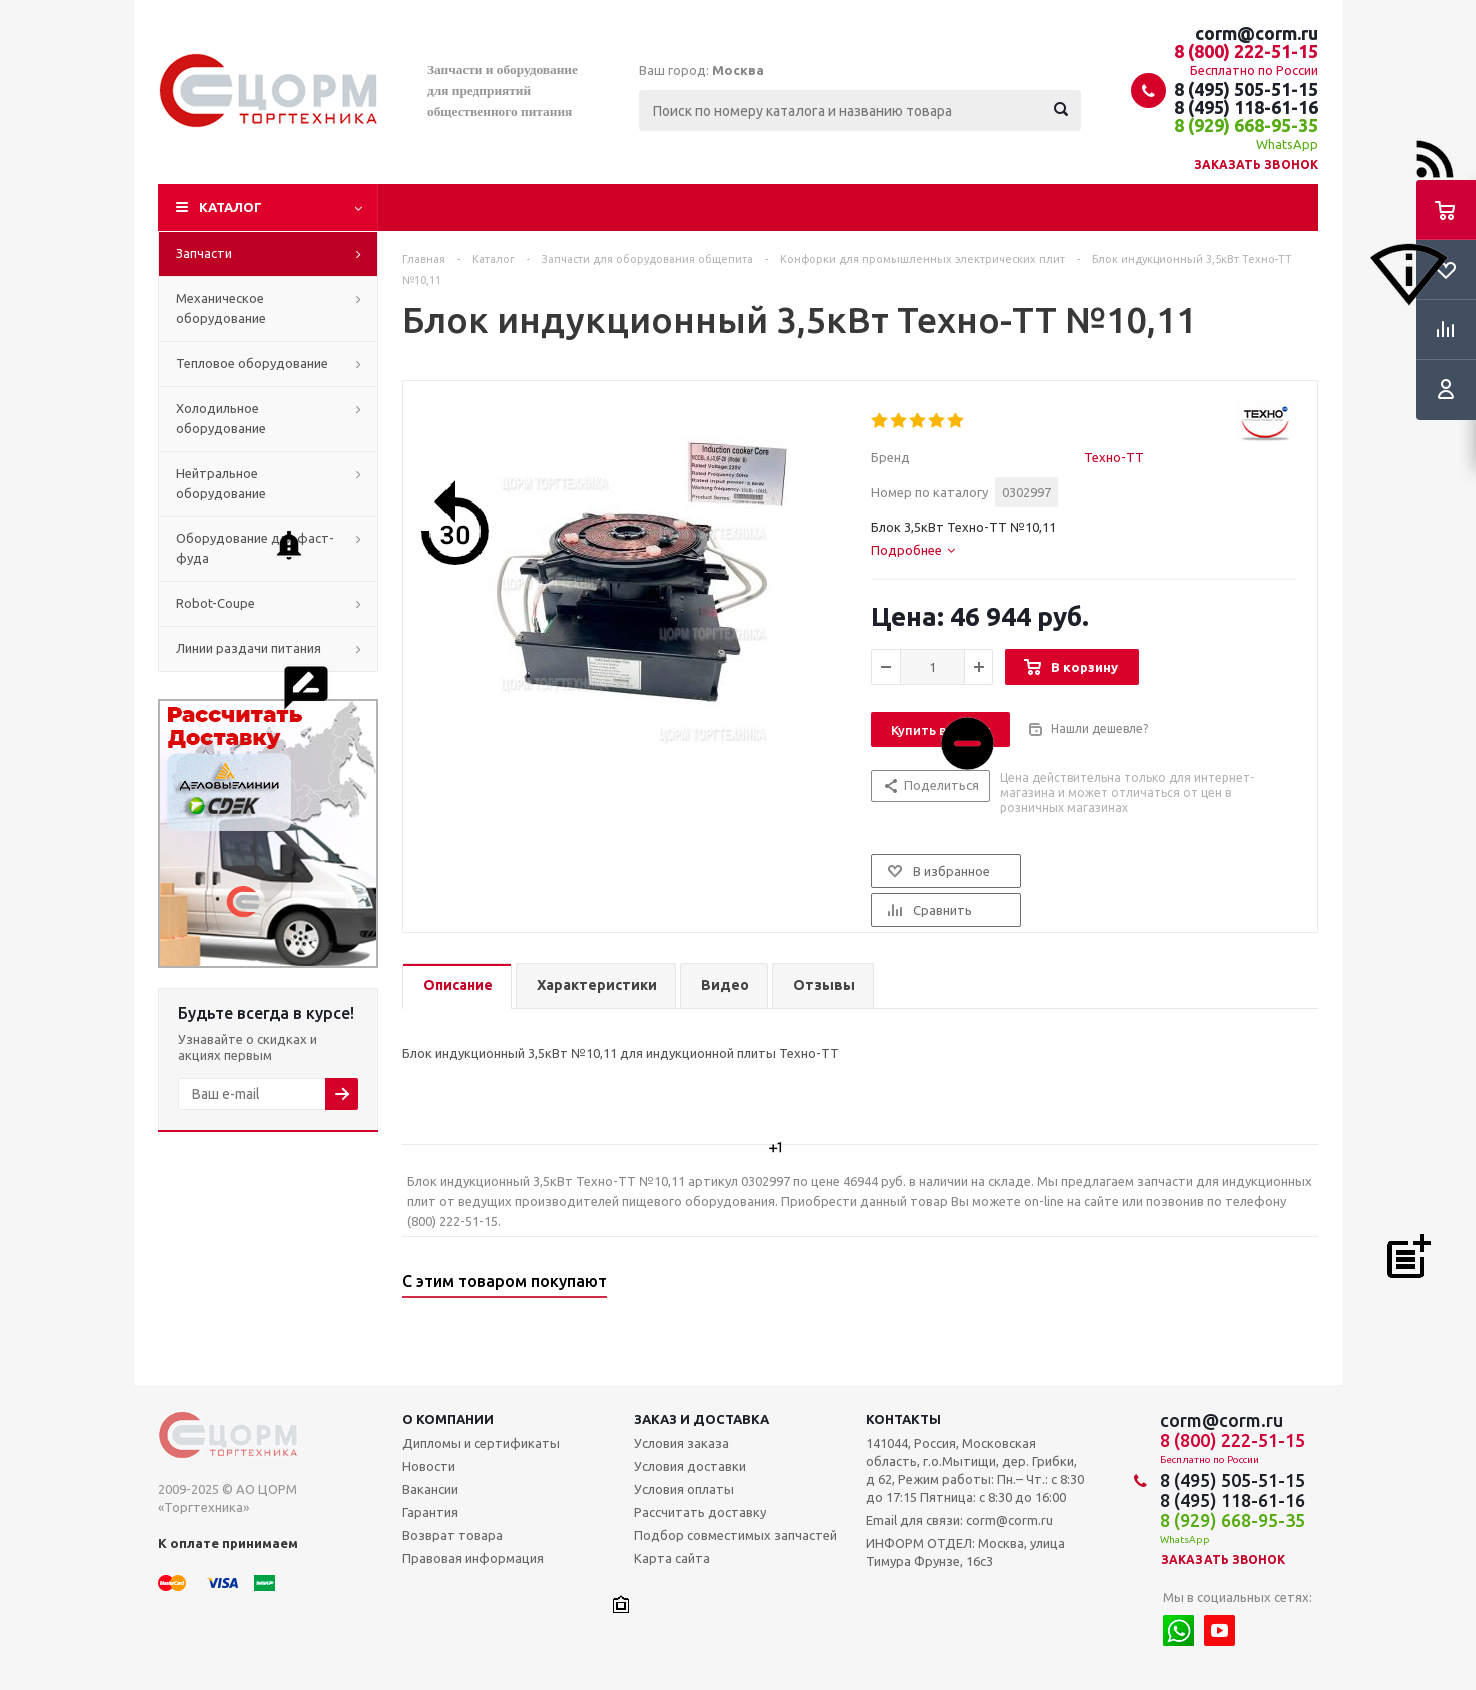  What do you see at coordinates (621, 1605) in the screenshot?
I see `view framed photos or artwork` at bounding box center [621, 1605].